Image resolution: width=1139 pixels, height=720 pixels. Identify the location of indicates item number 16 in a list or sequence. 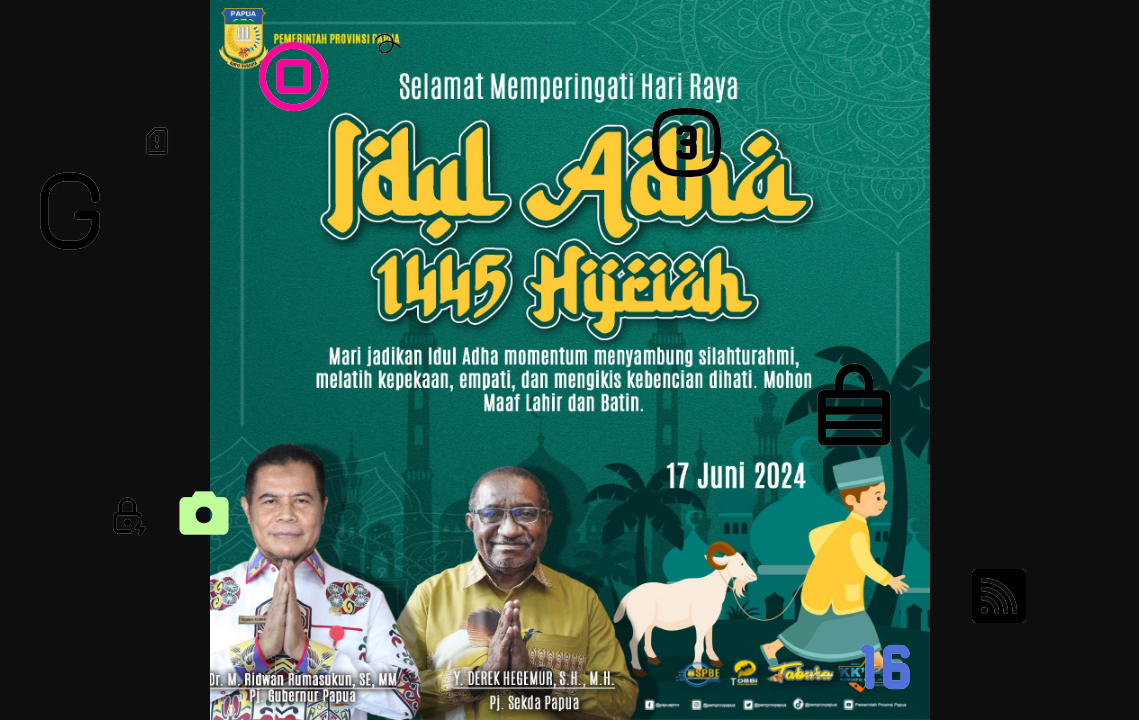
(883, 667).